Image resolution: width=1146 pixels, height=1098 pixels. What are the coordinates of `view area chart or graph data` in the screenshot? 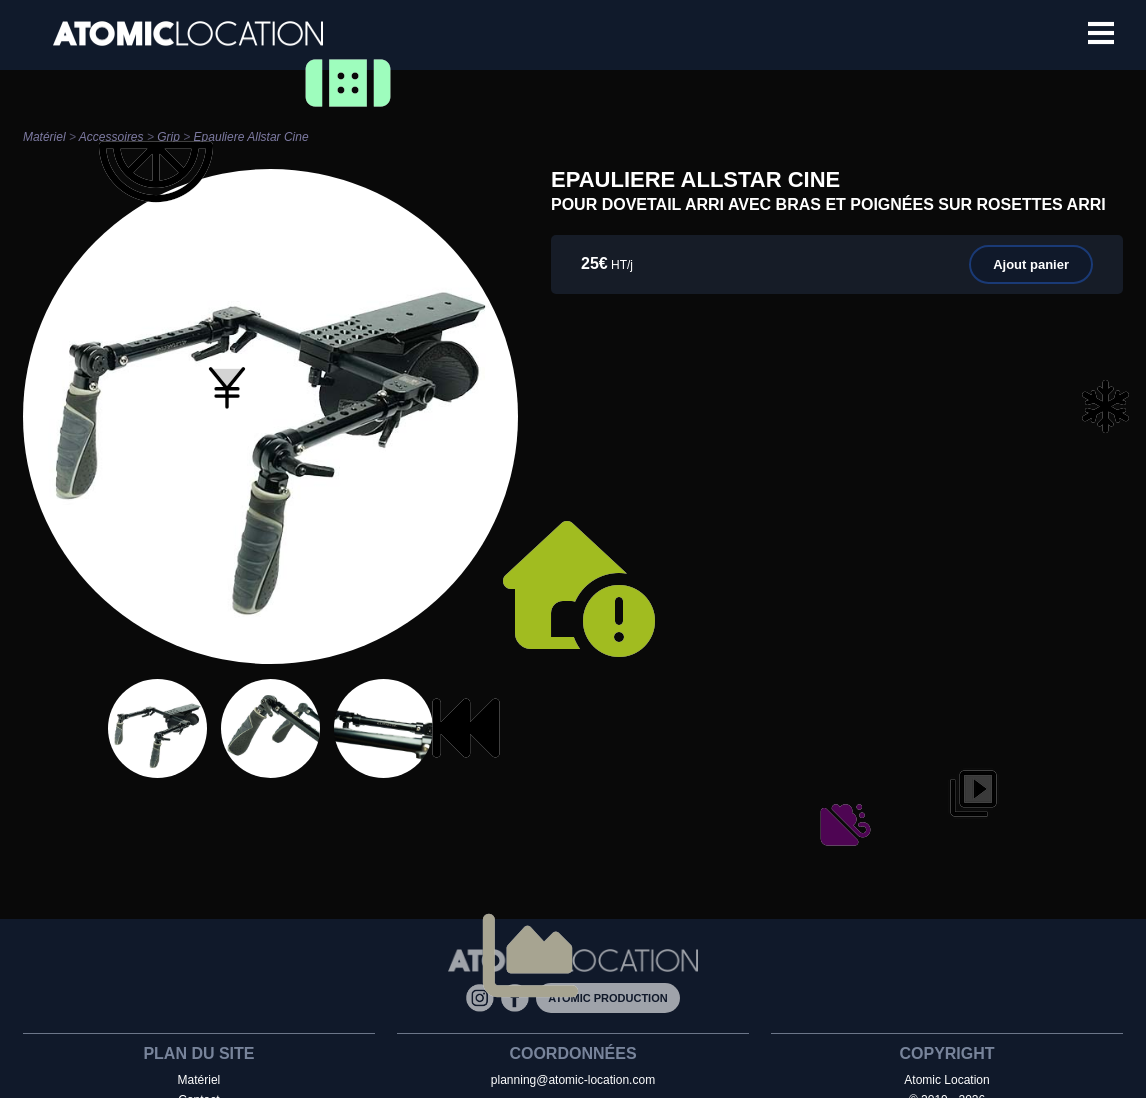 It's located at (530, 955).